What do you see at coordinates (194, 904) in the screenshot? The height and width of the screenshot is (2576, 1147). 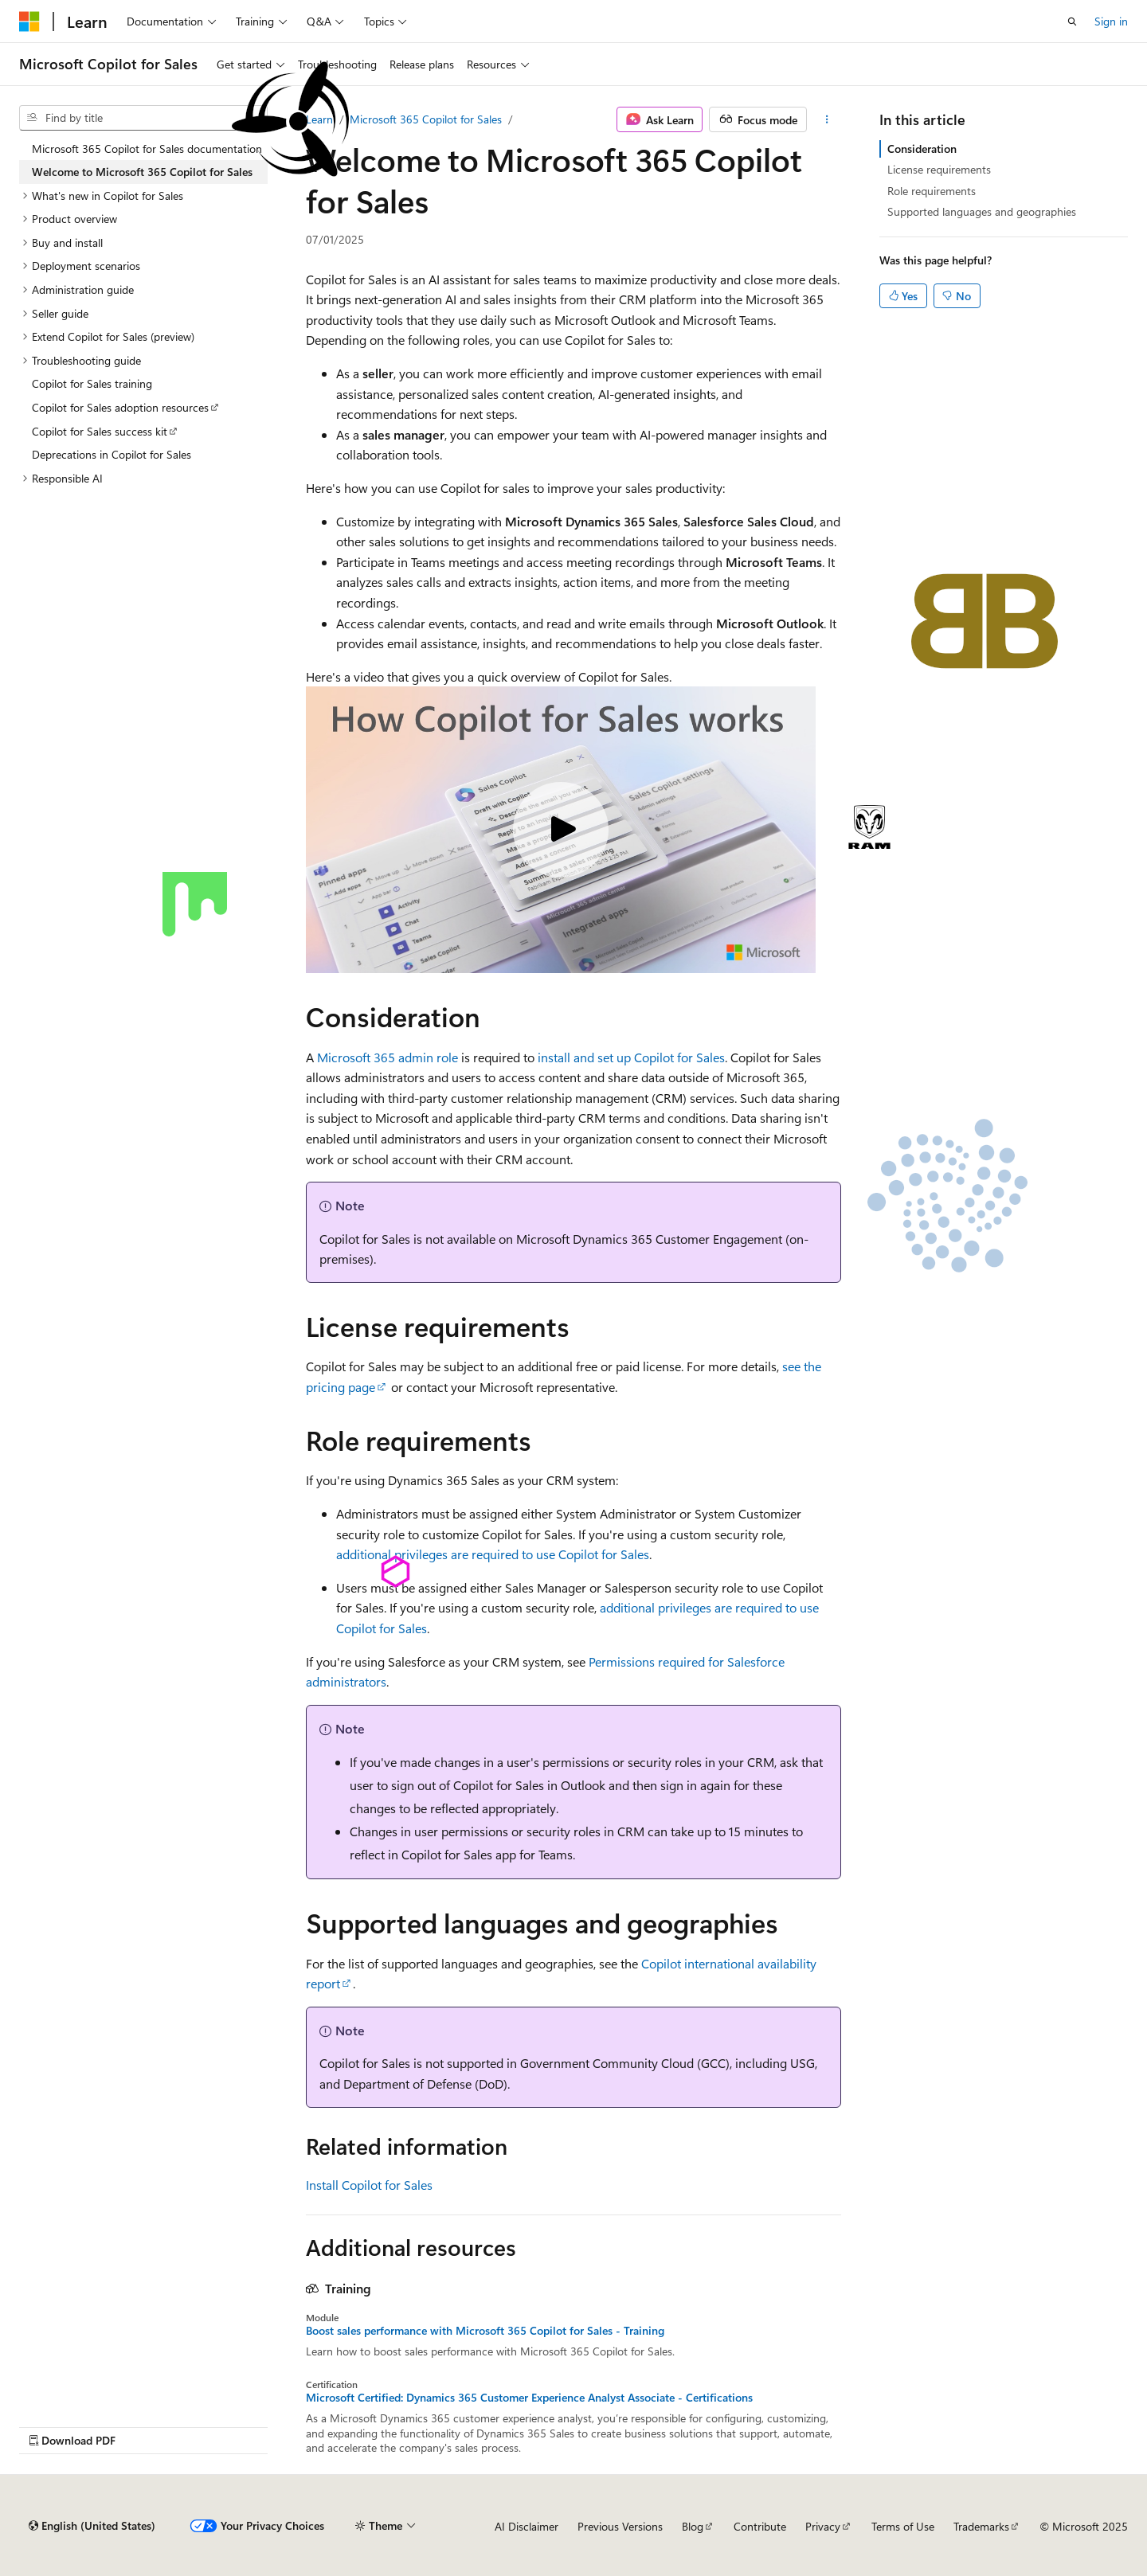 I see `open the Mix app` at bounding box center [194, 904].